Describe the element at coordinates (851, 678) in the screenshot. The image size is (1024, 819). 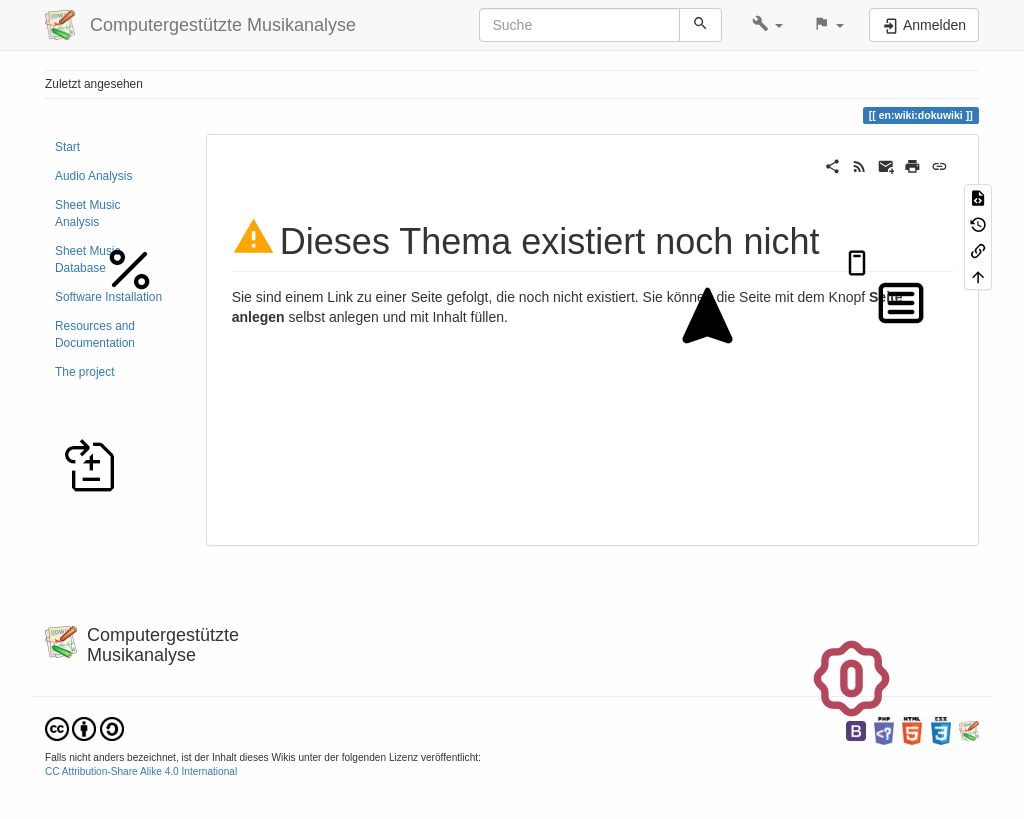
I see `indicates zero items or notifications` at that location.